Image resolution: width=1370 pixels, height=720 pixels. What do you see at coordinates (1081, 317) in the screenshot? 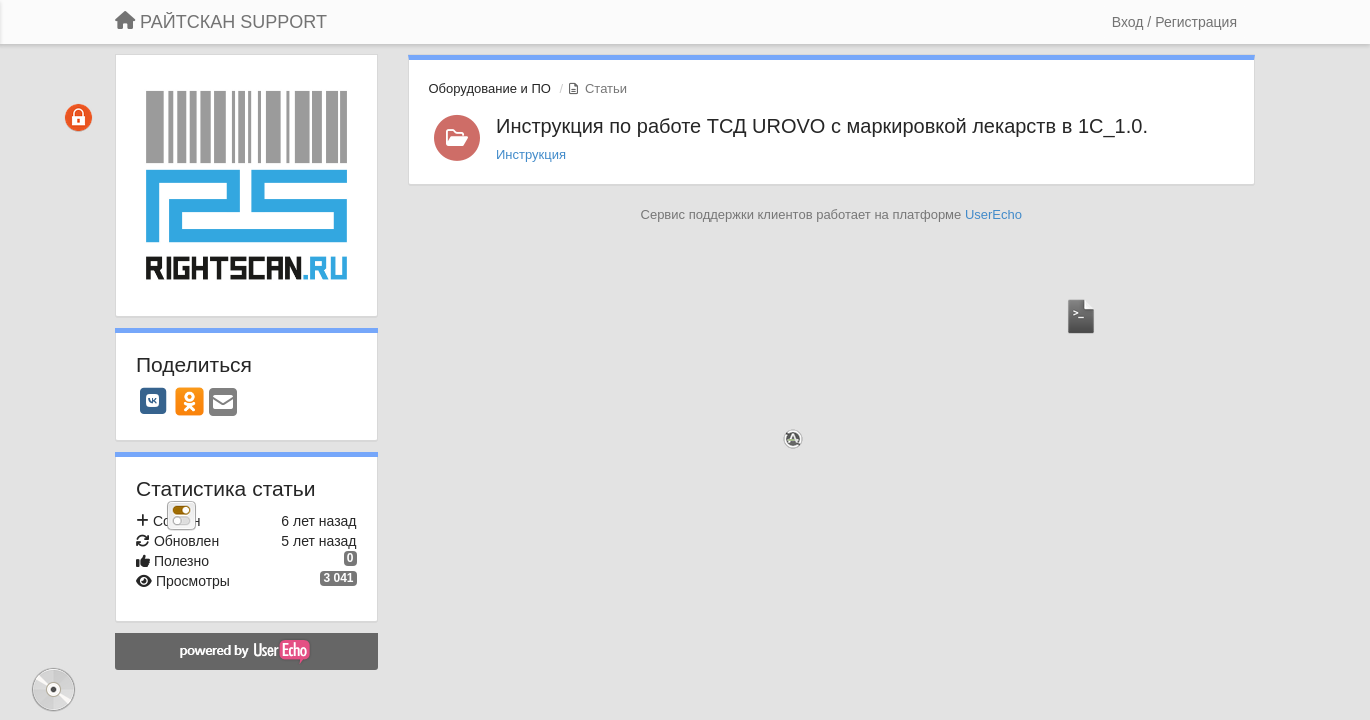
I see `a shell script or command line executable file` at bounding box center [1081, 317].